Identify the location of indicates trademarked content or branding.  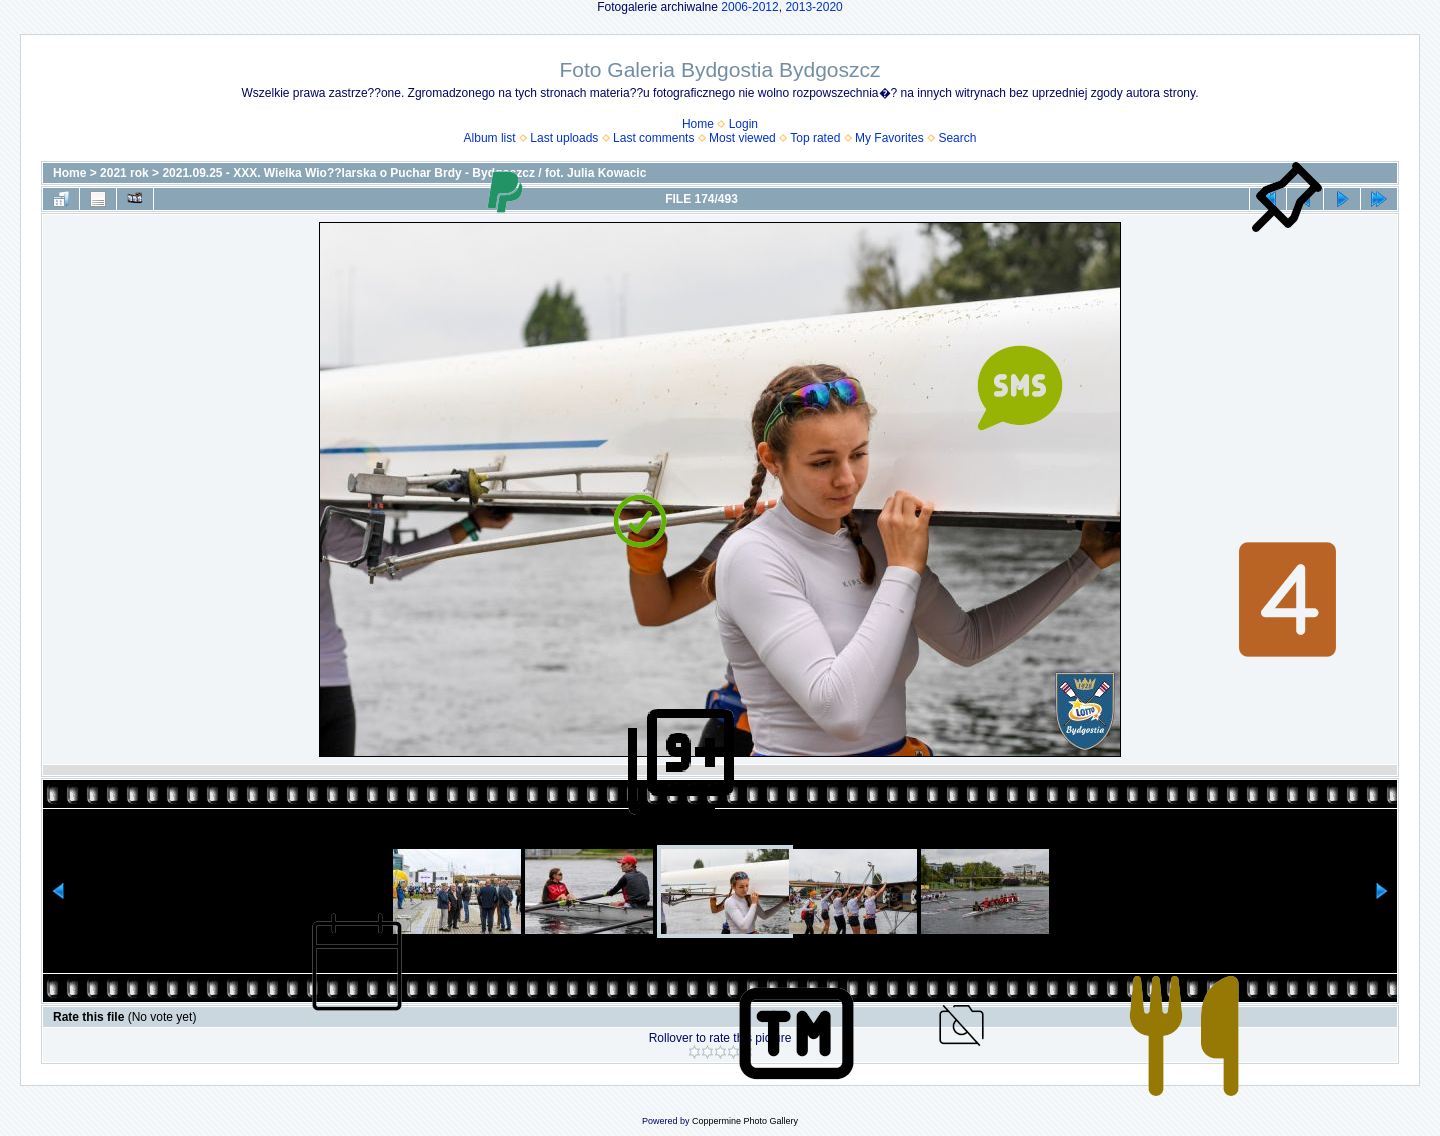
(796, 1033).